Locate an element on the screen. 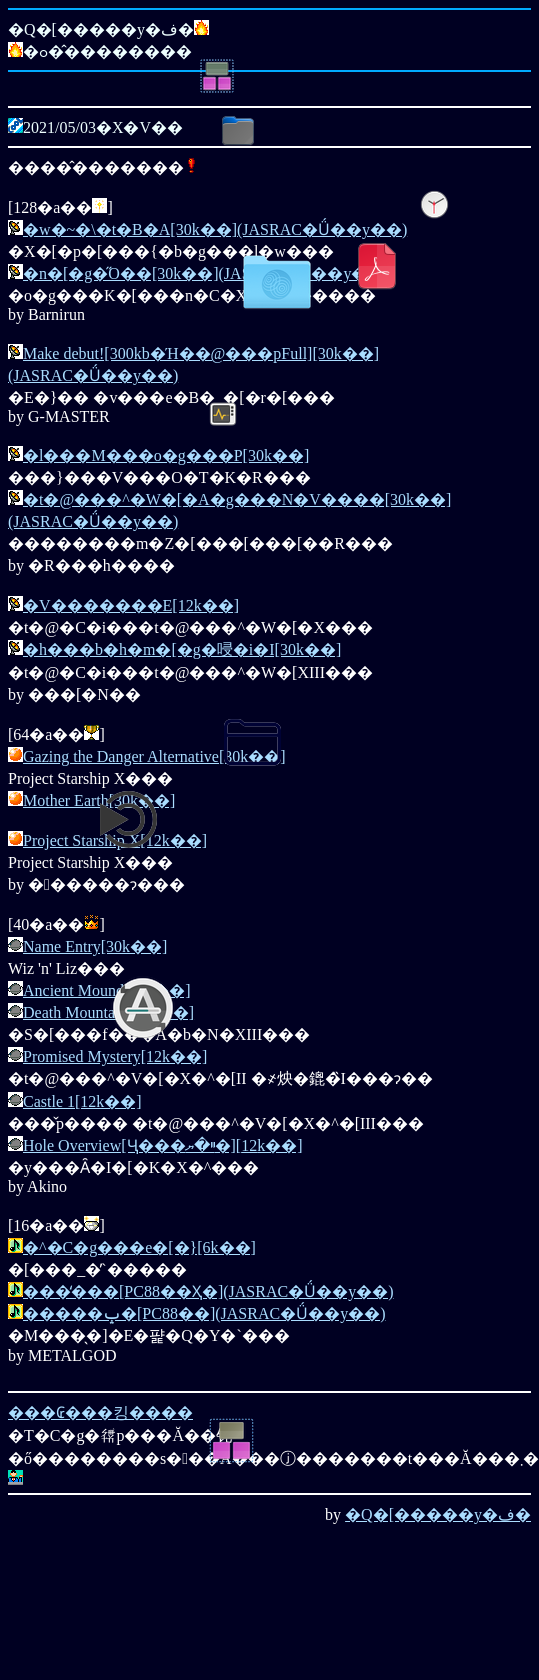  access file and folder preferences is located at coordinates (252, 740).